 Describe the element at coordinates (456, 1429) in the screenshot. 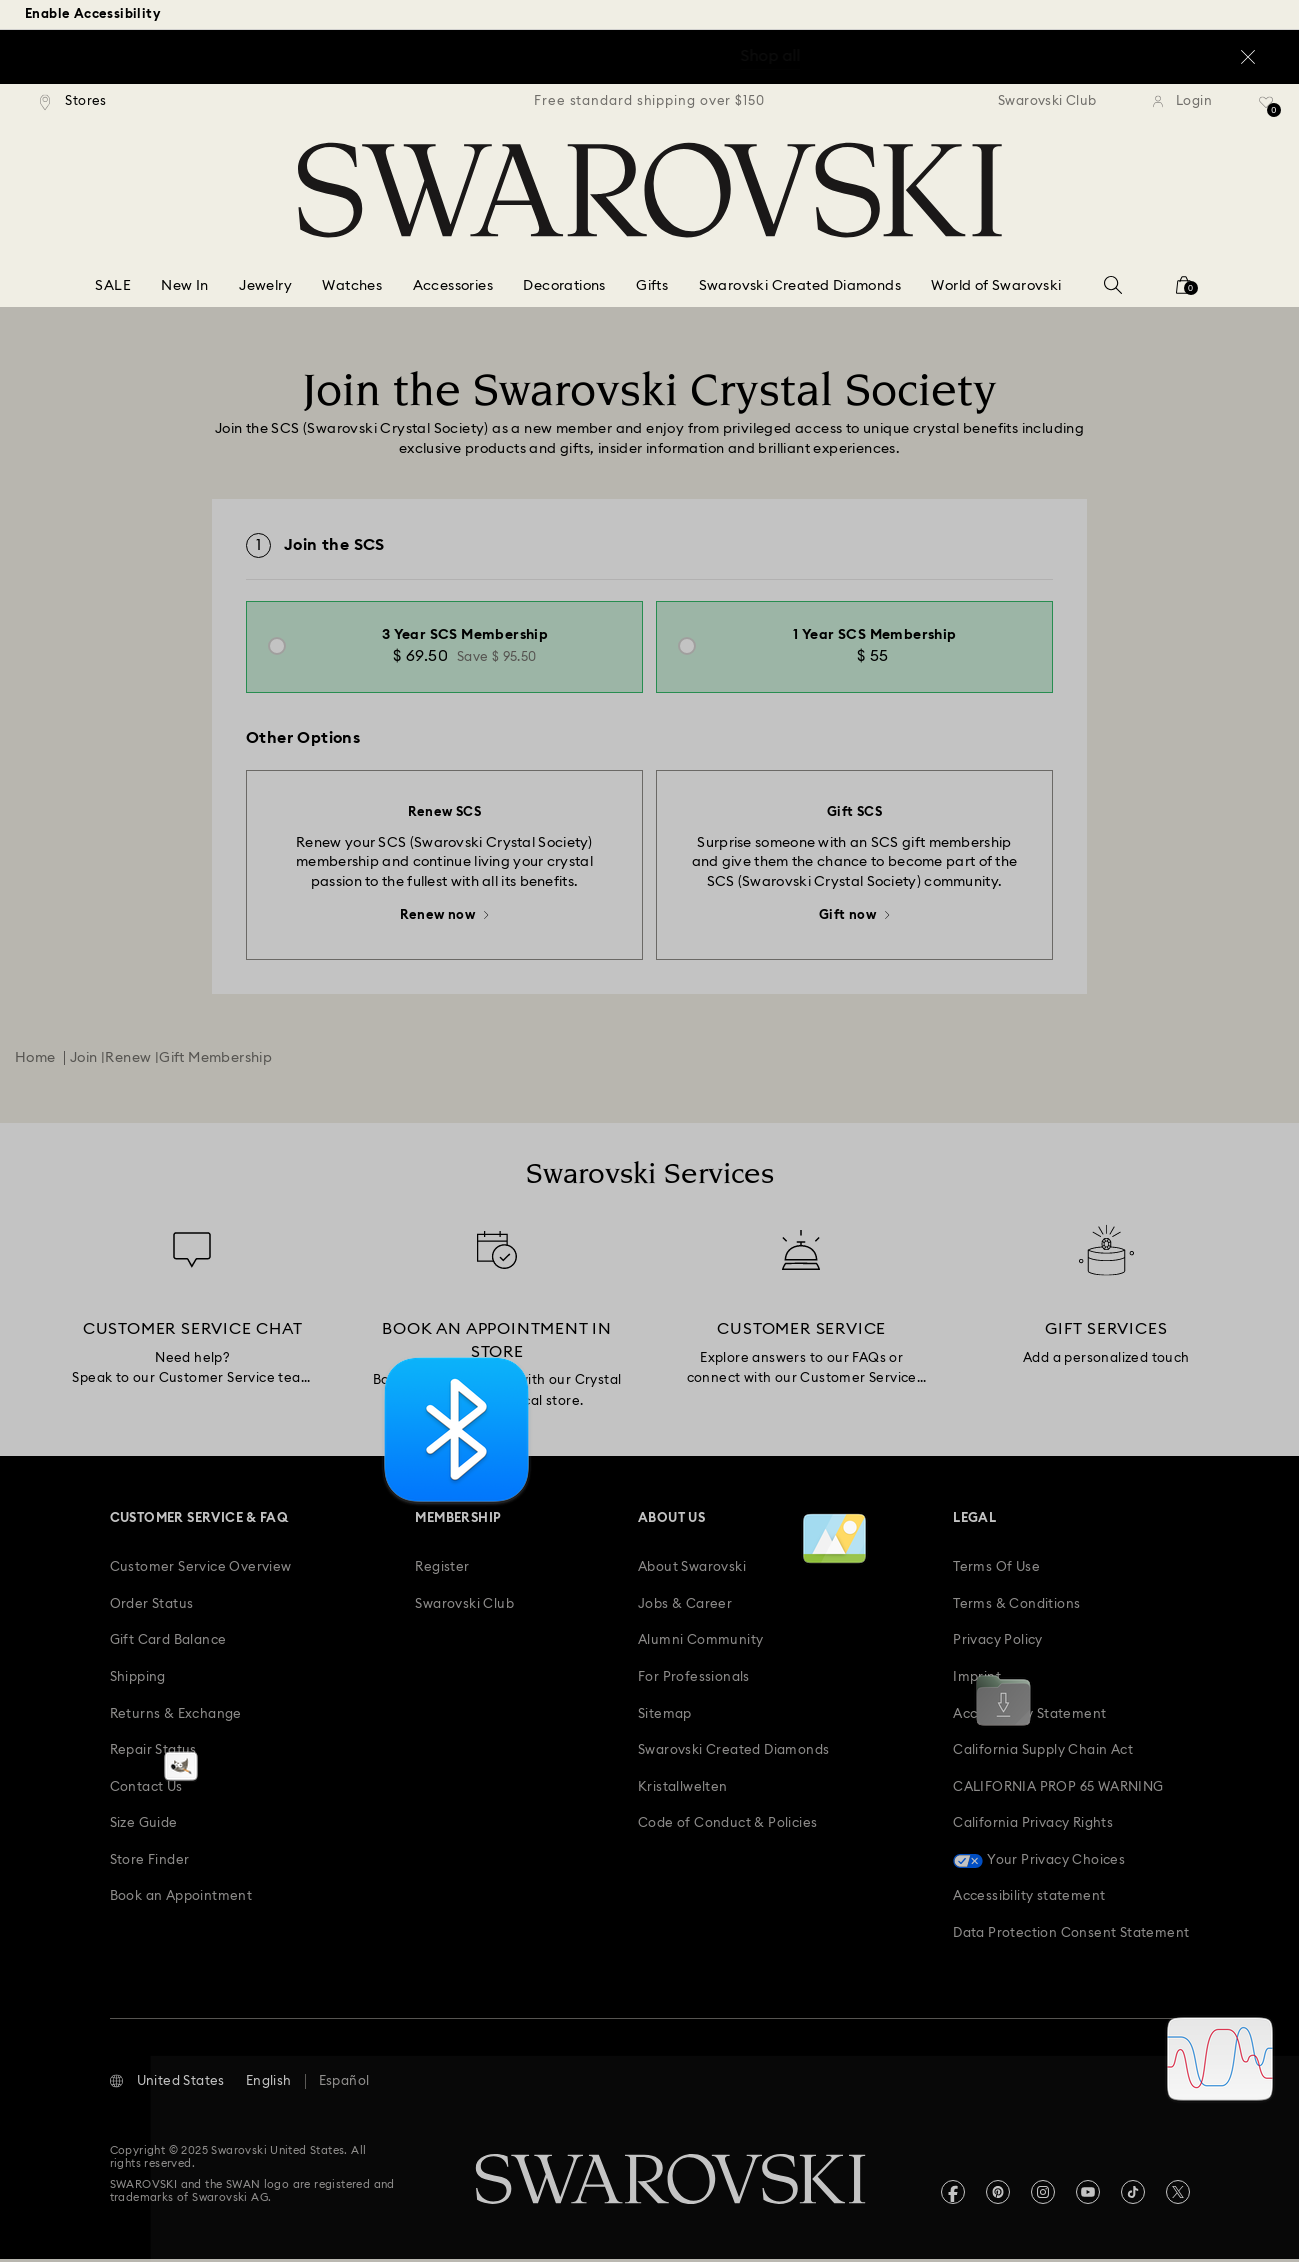

I see `toggle bluetooth connectivity on or off` at that location.